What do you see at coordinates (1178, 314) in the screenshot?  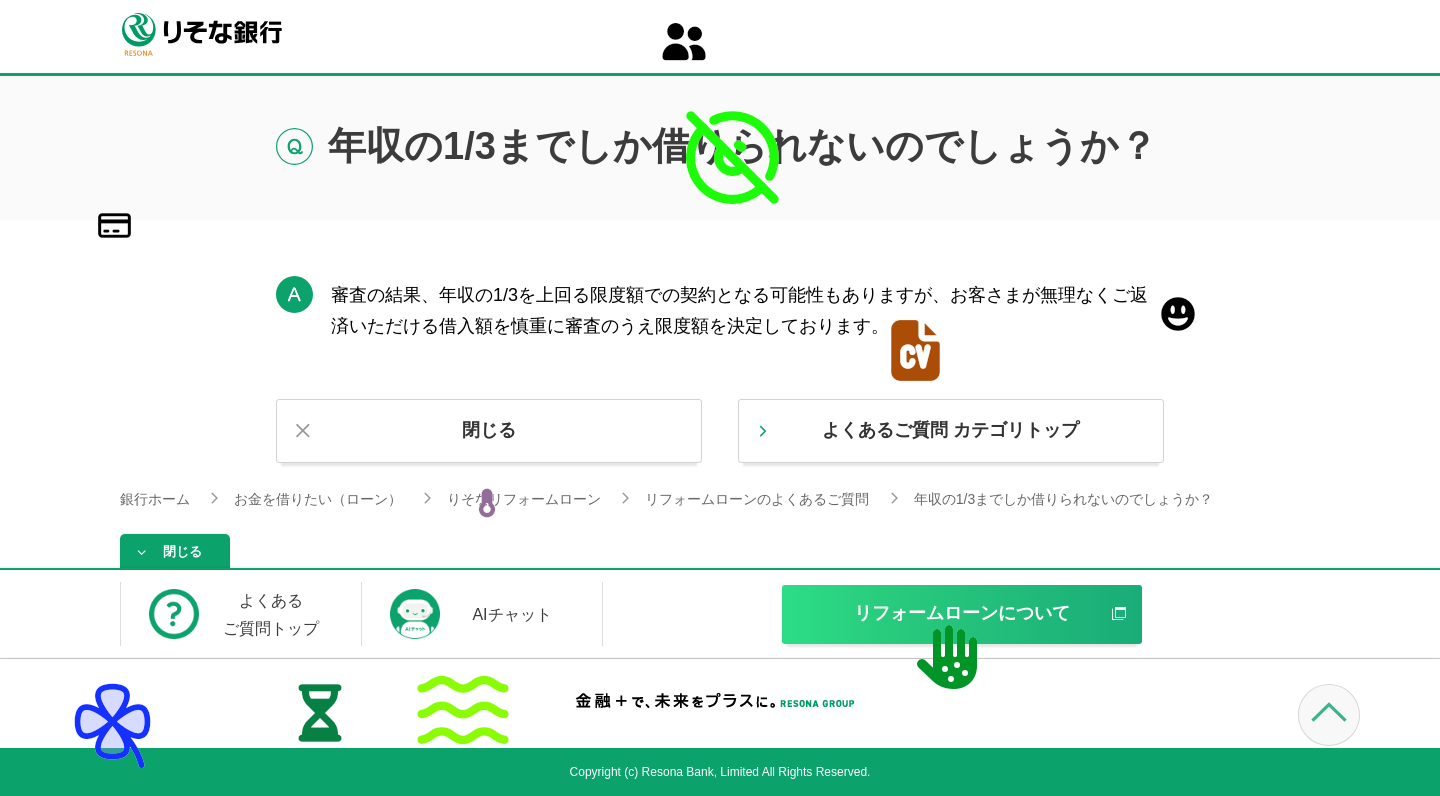 I see `react to a message with a happy emoji` at bounding box center [1178, 314].